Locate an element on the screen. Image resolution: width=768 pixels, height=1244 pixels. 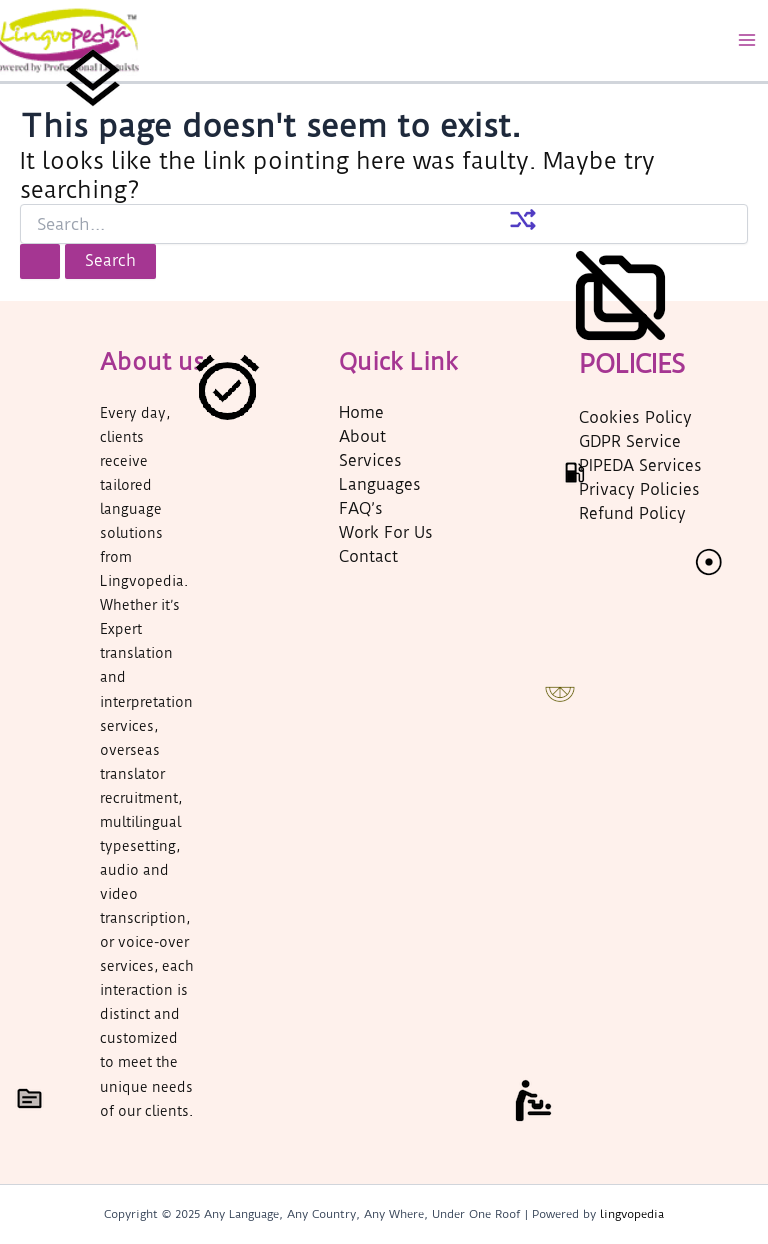
alarm is set and active is located at coordinates (227, 387).